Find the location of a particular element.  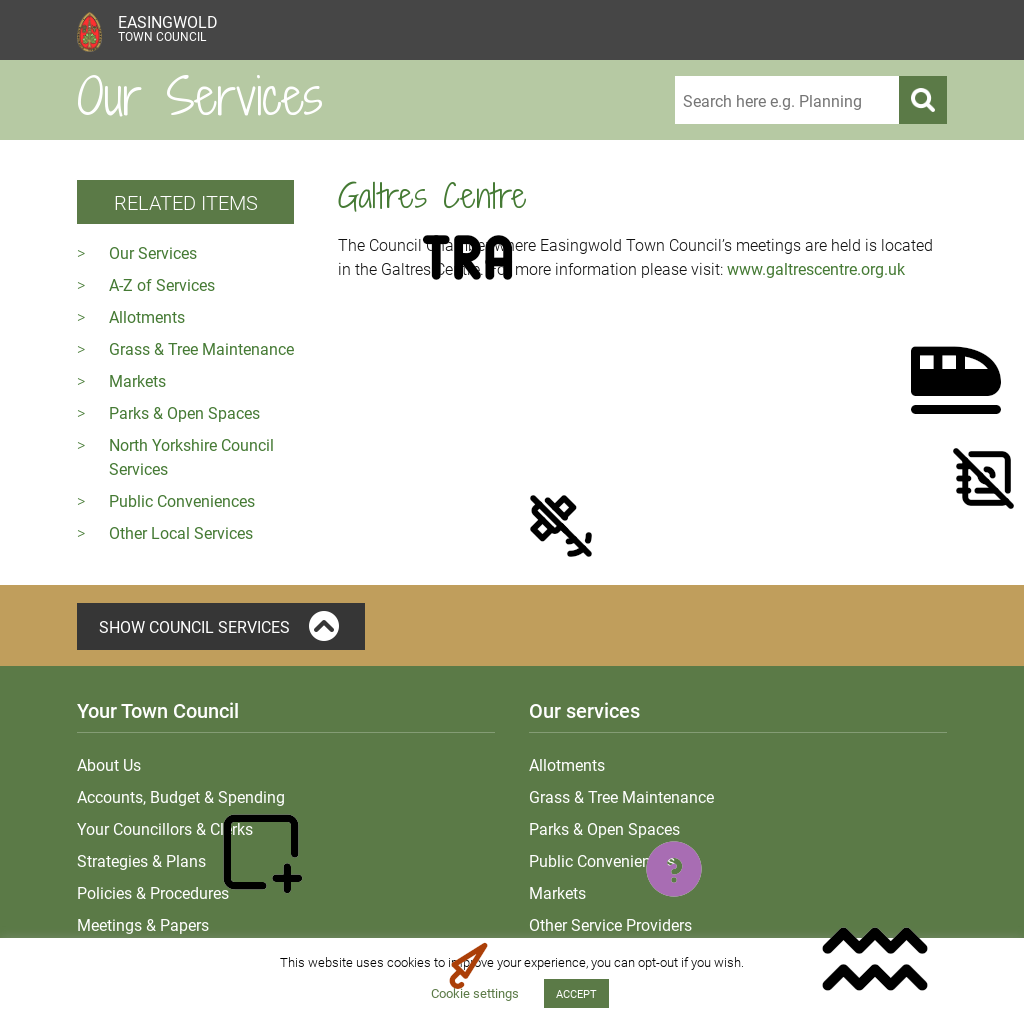

perform an HTTP TRACE request is located at coordinates (467, 257).